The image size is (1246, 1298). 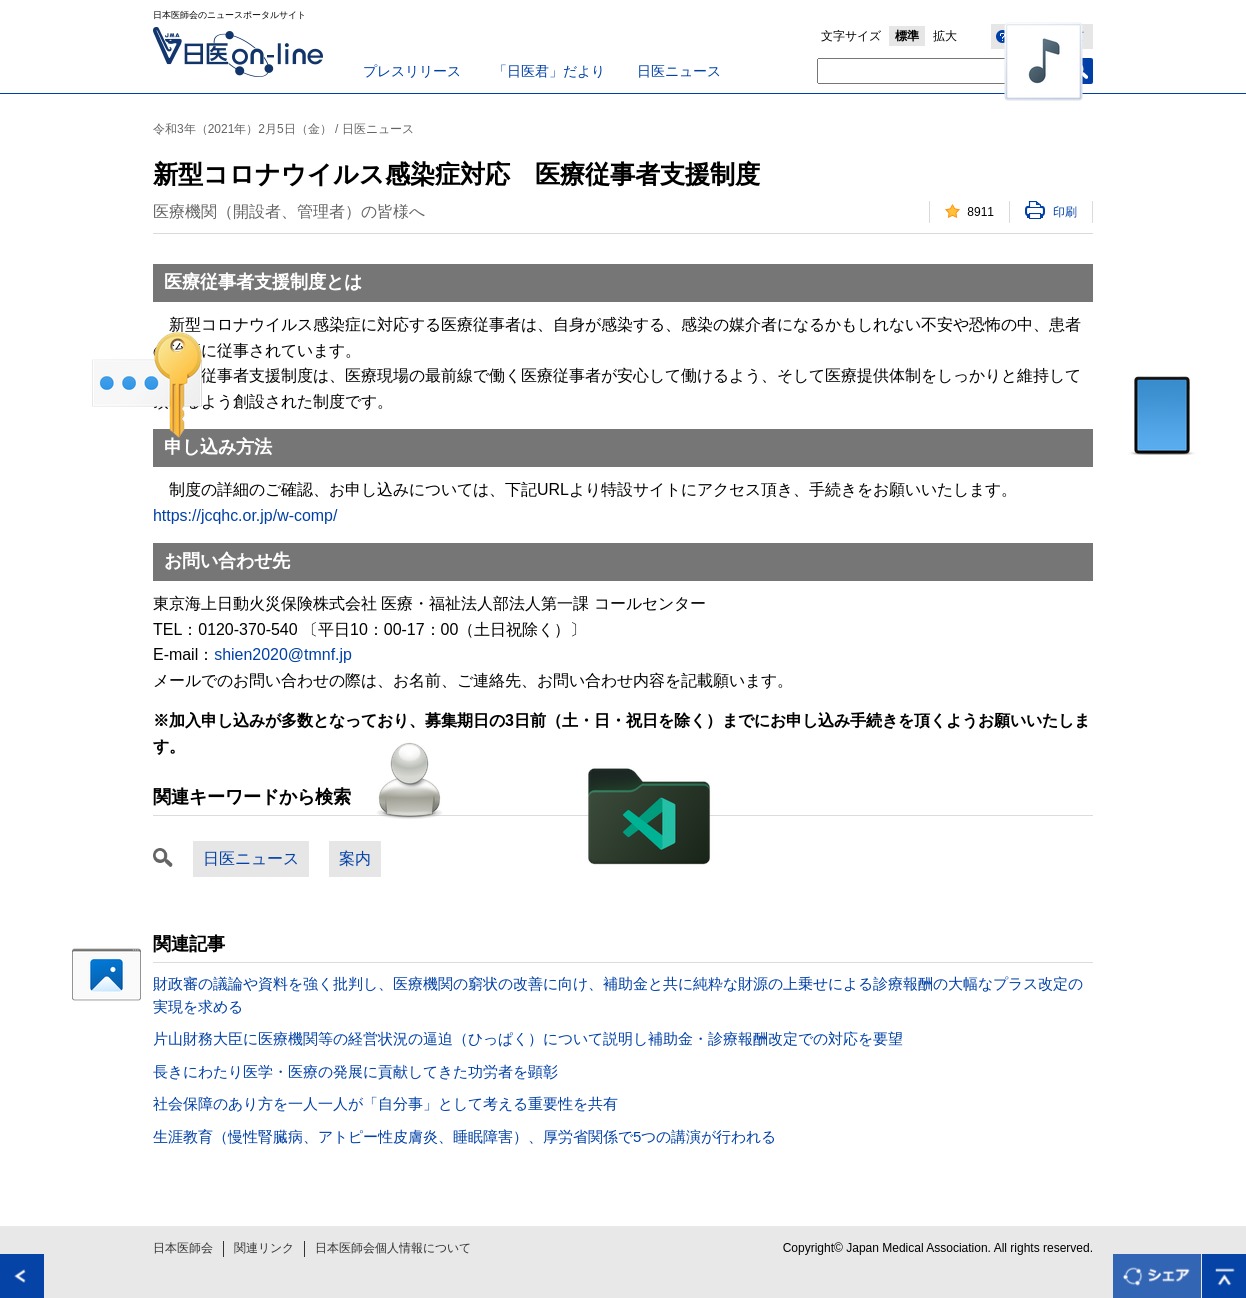 I want to click on manage saved passwords and login credentials, so click(x=147, y=384).